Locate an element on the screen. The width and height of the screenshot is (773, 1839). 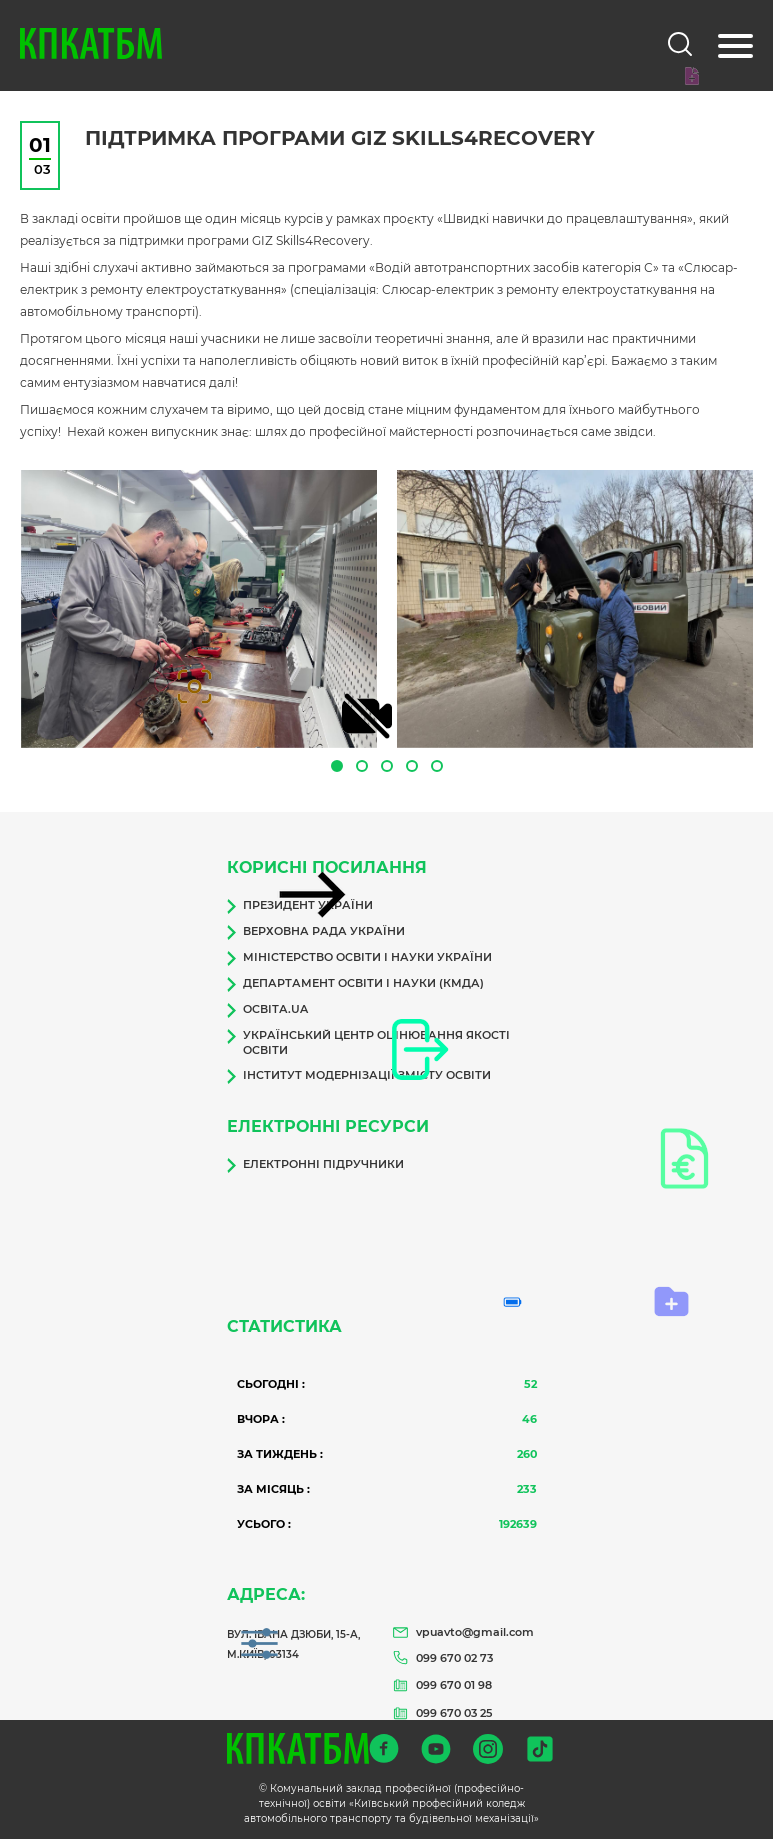
indicates full battery charge is located at coordinates (512, 1301).